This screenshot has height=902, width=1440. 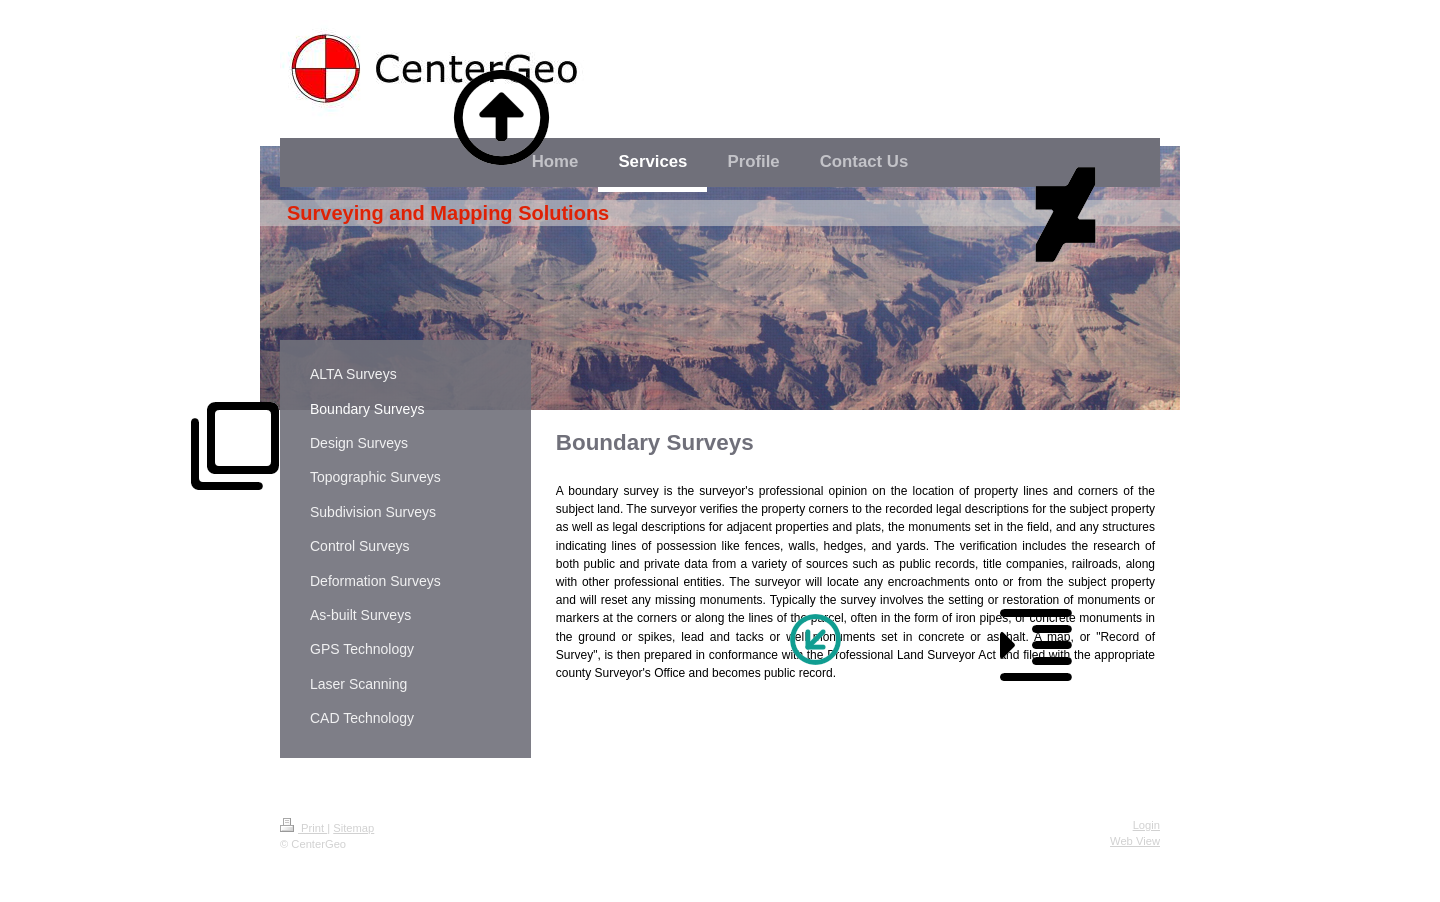 What do you see at coordinates (1065, 214) in the screenshot?
I see `deviantart logo` at bounding box center [1065, 214].